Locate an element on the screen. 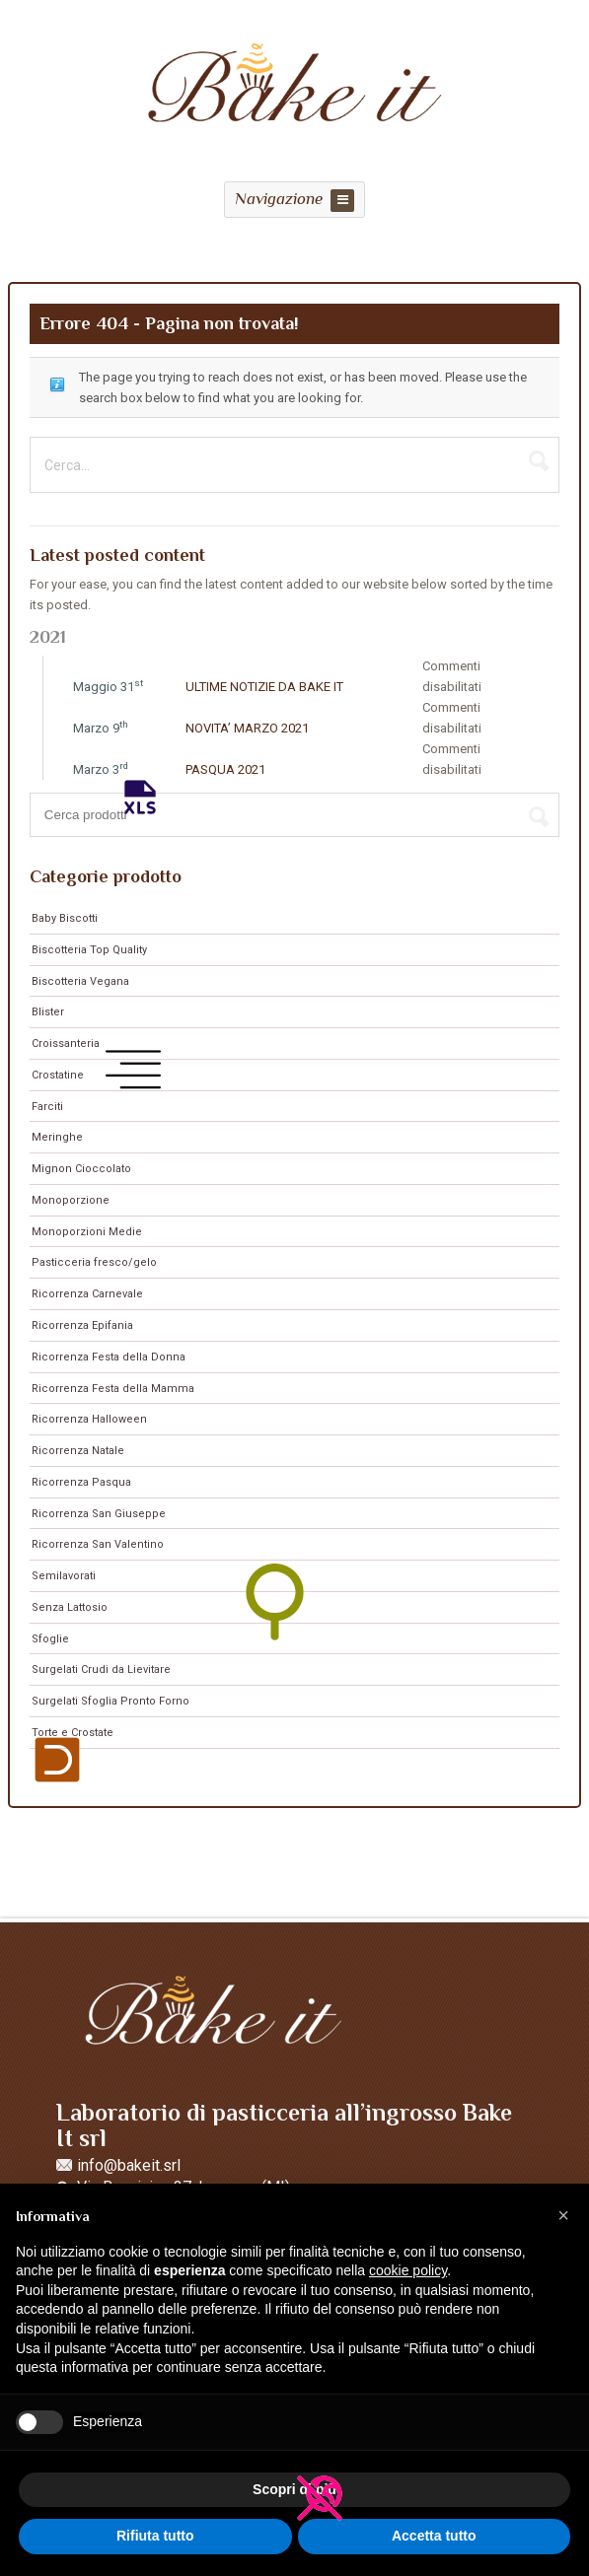  align text to the right is located at coordinates (133, 1071).